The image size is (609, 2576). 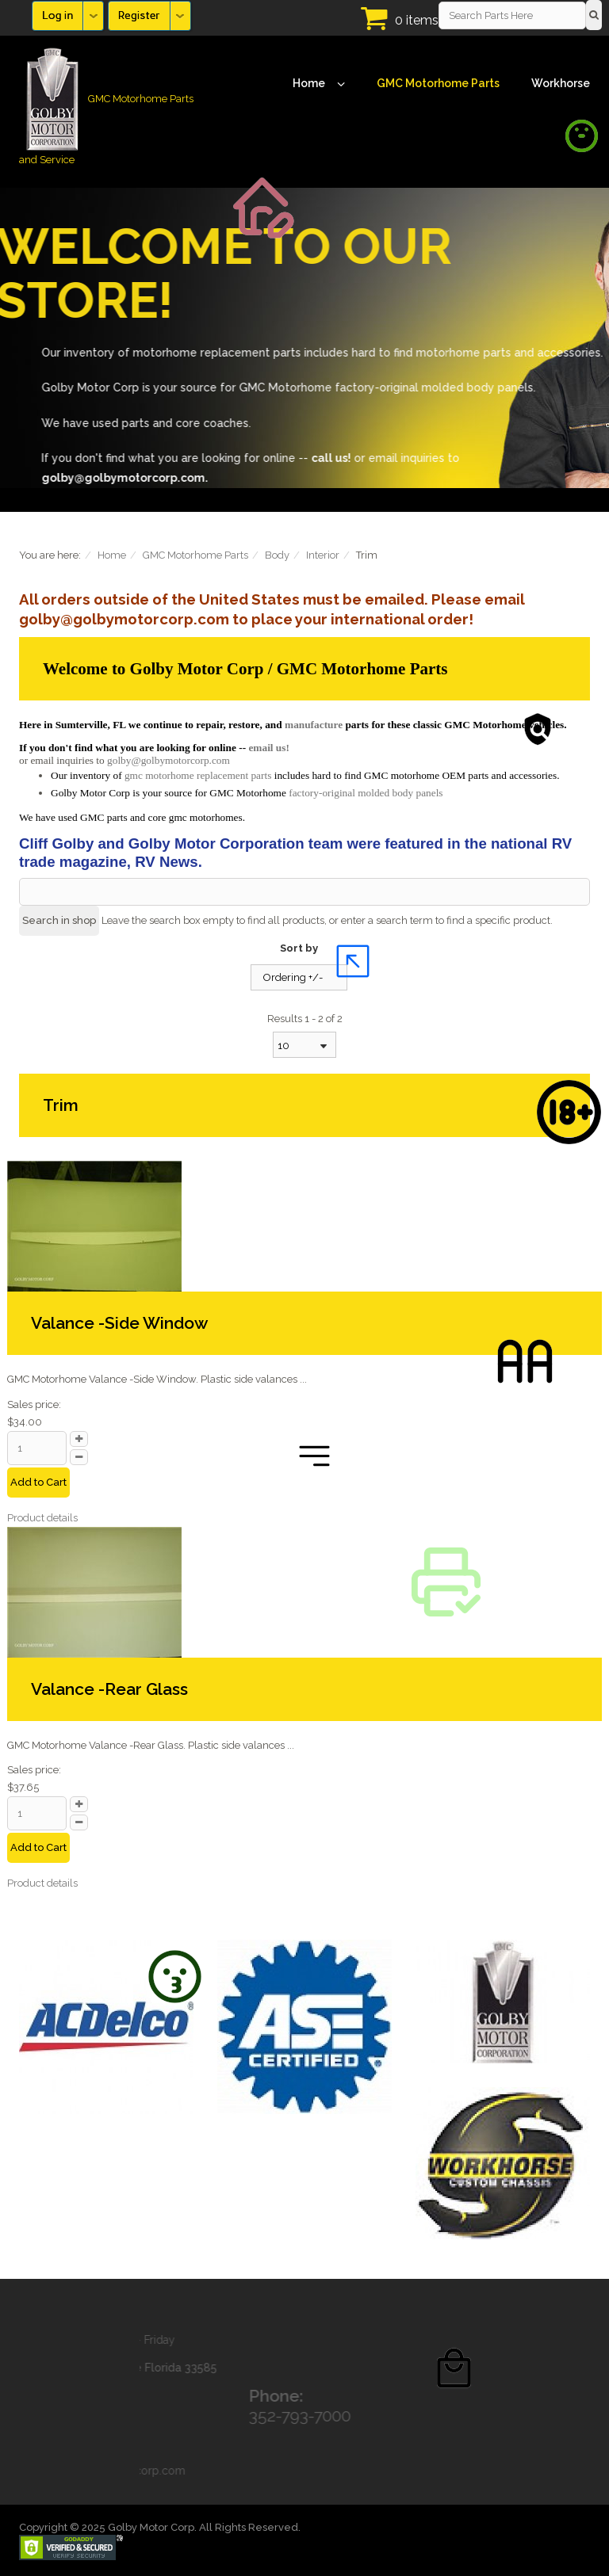 What do you see at coordinates (262, 206) in the screenshot?
I see `edit home address or location` at bounding box center [262, 206].